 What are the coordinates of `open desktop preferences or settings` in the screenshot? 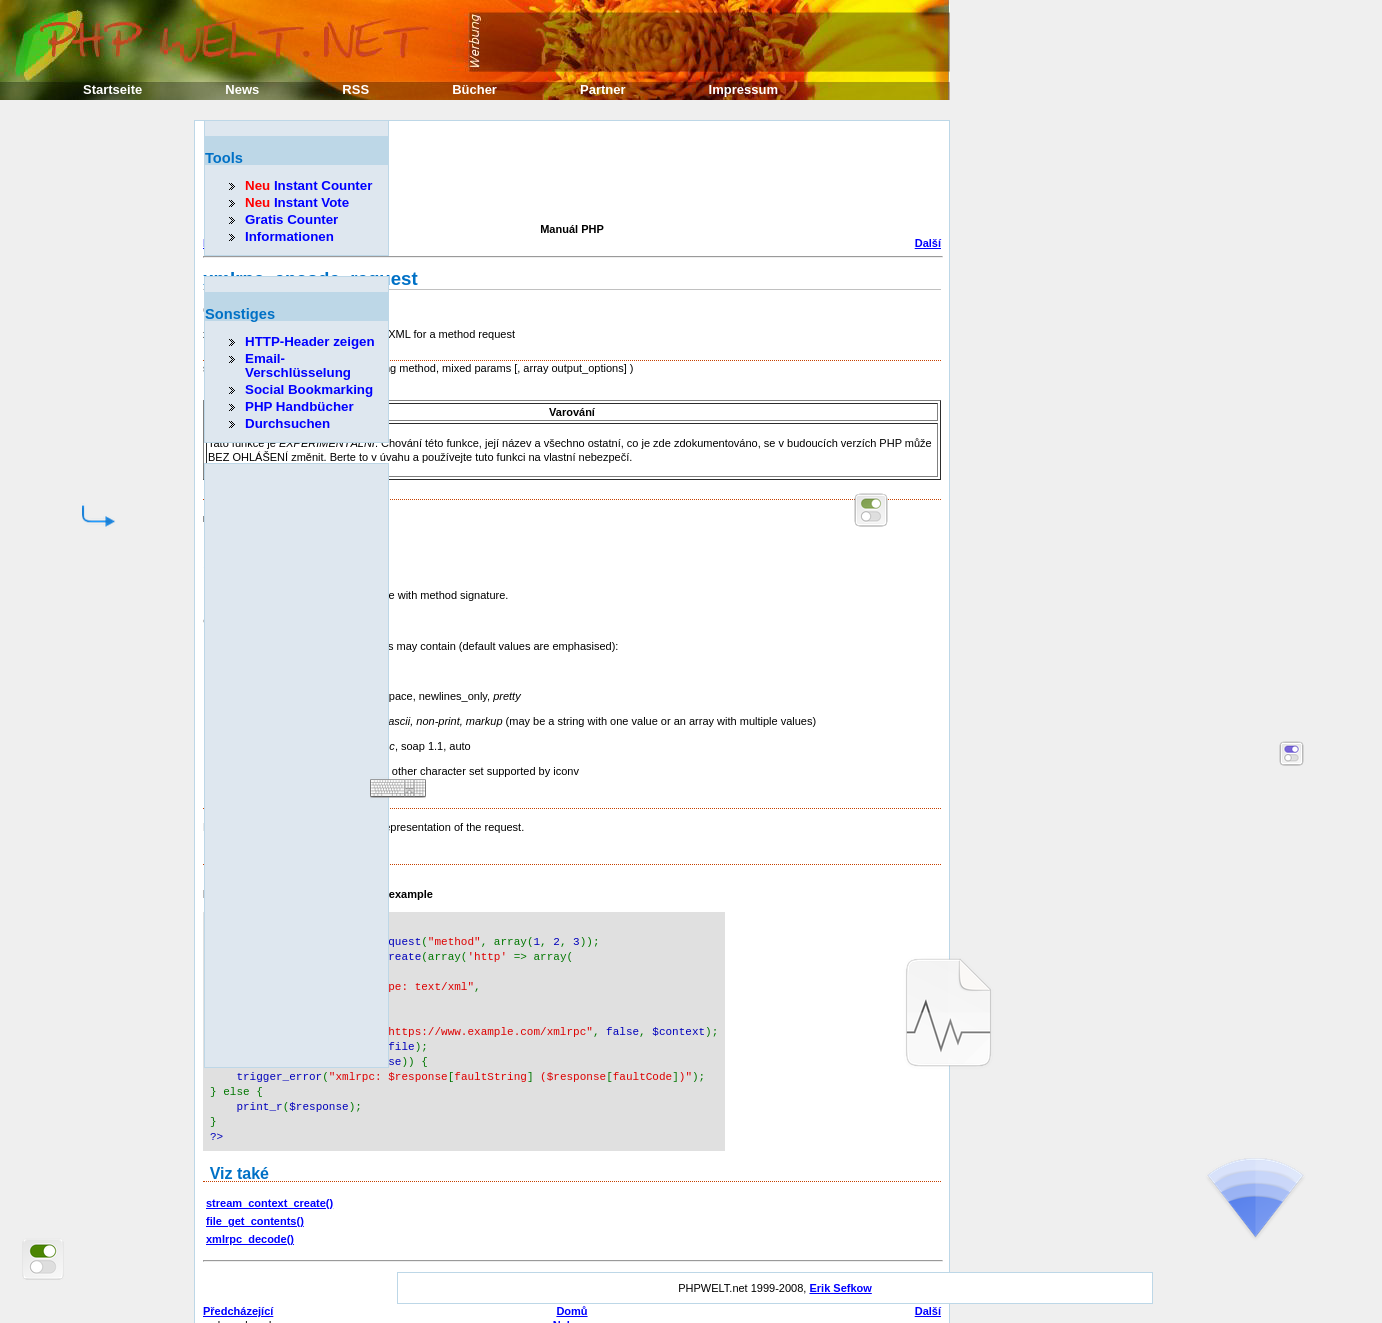 It's located at (1291, 753).